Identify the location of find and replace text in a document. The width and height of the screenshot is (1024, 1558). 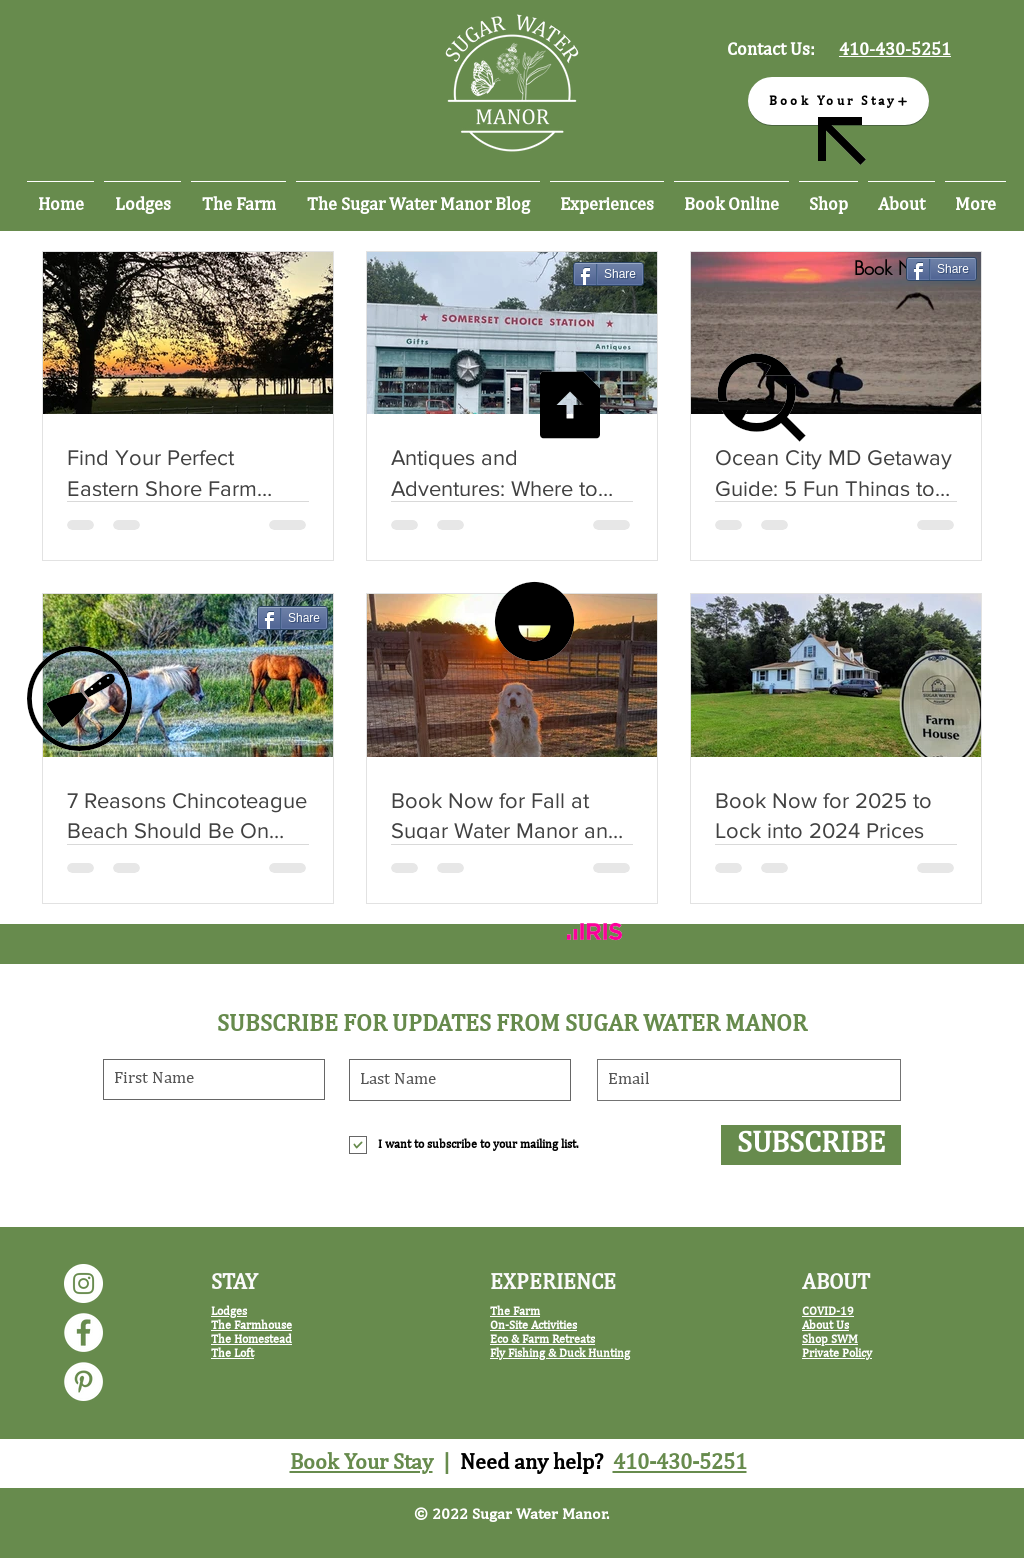
(761, 397).